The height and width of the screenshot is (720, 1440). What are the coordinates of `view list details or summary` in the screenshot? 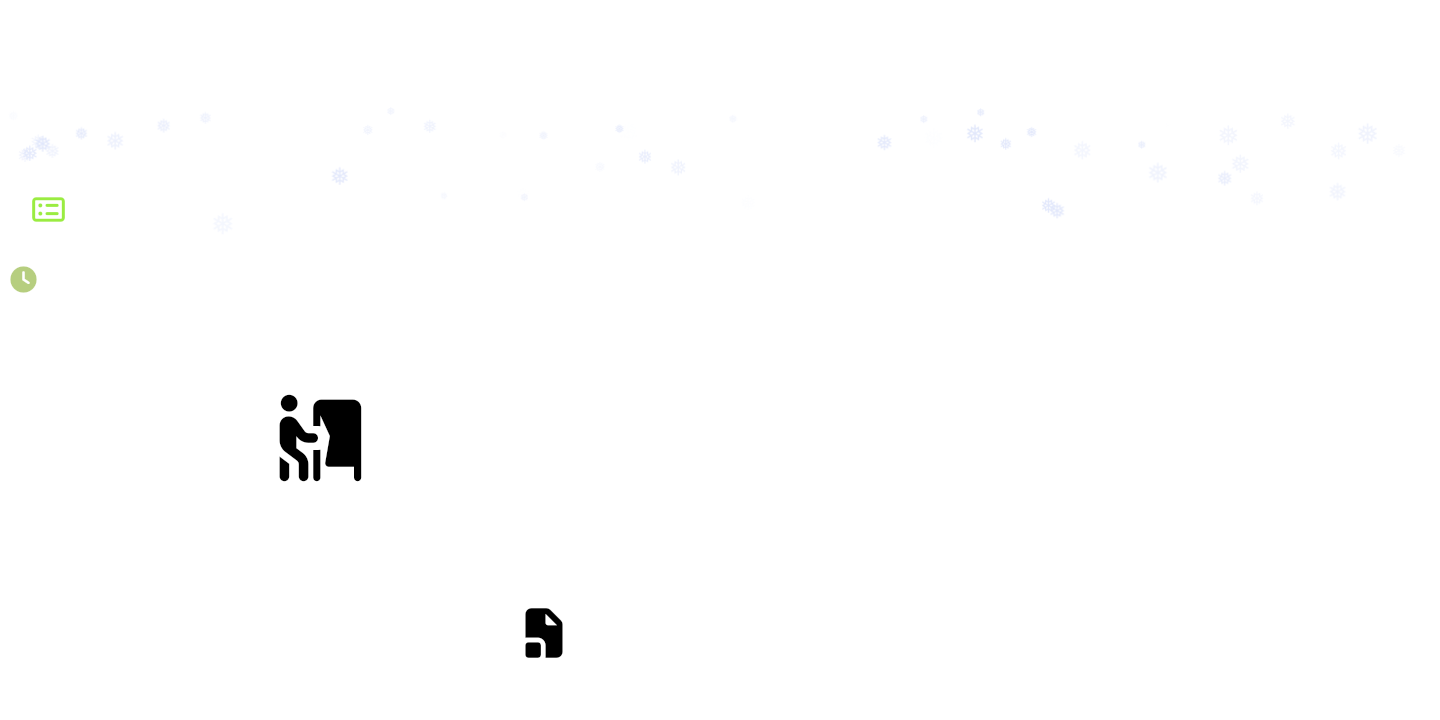 It's located at (48, 209).